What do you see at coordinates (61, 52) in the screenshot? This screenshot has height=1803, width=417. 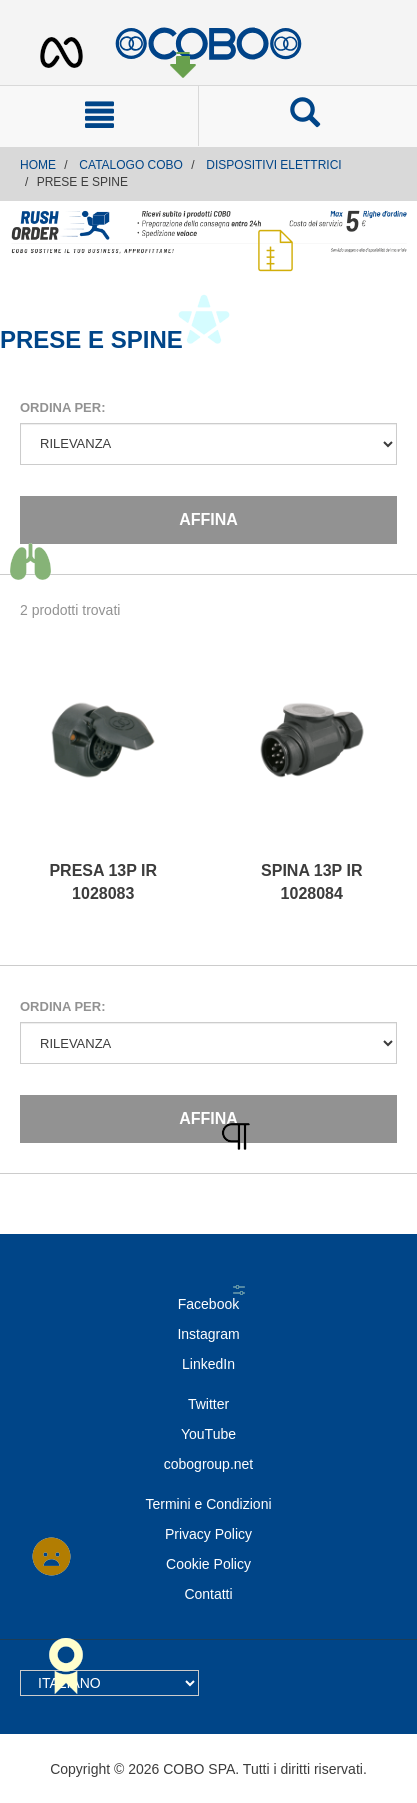 I see `Meta company logo` at bounding box center [61, 52].